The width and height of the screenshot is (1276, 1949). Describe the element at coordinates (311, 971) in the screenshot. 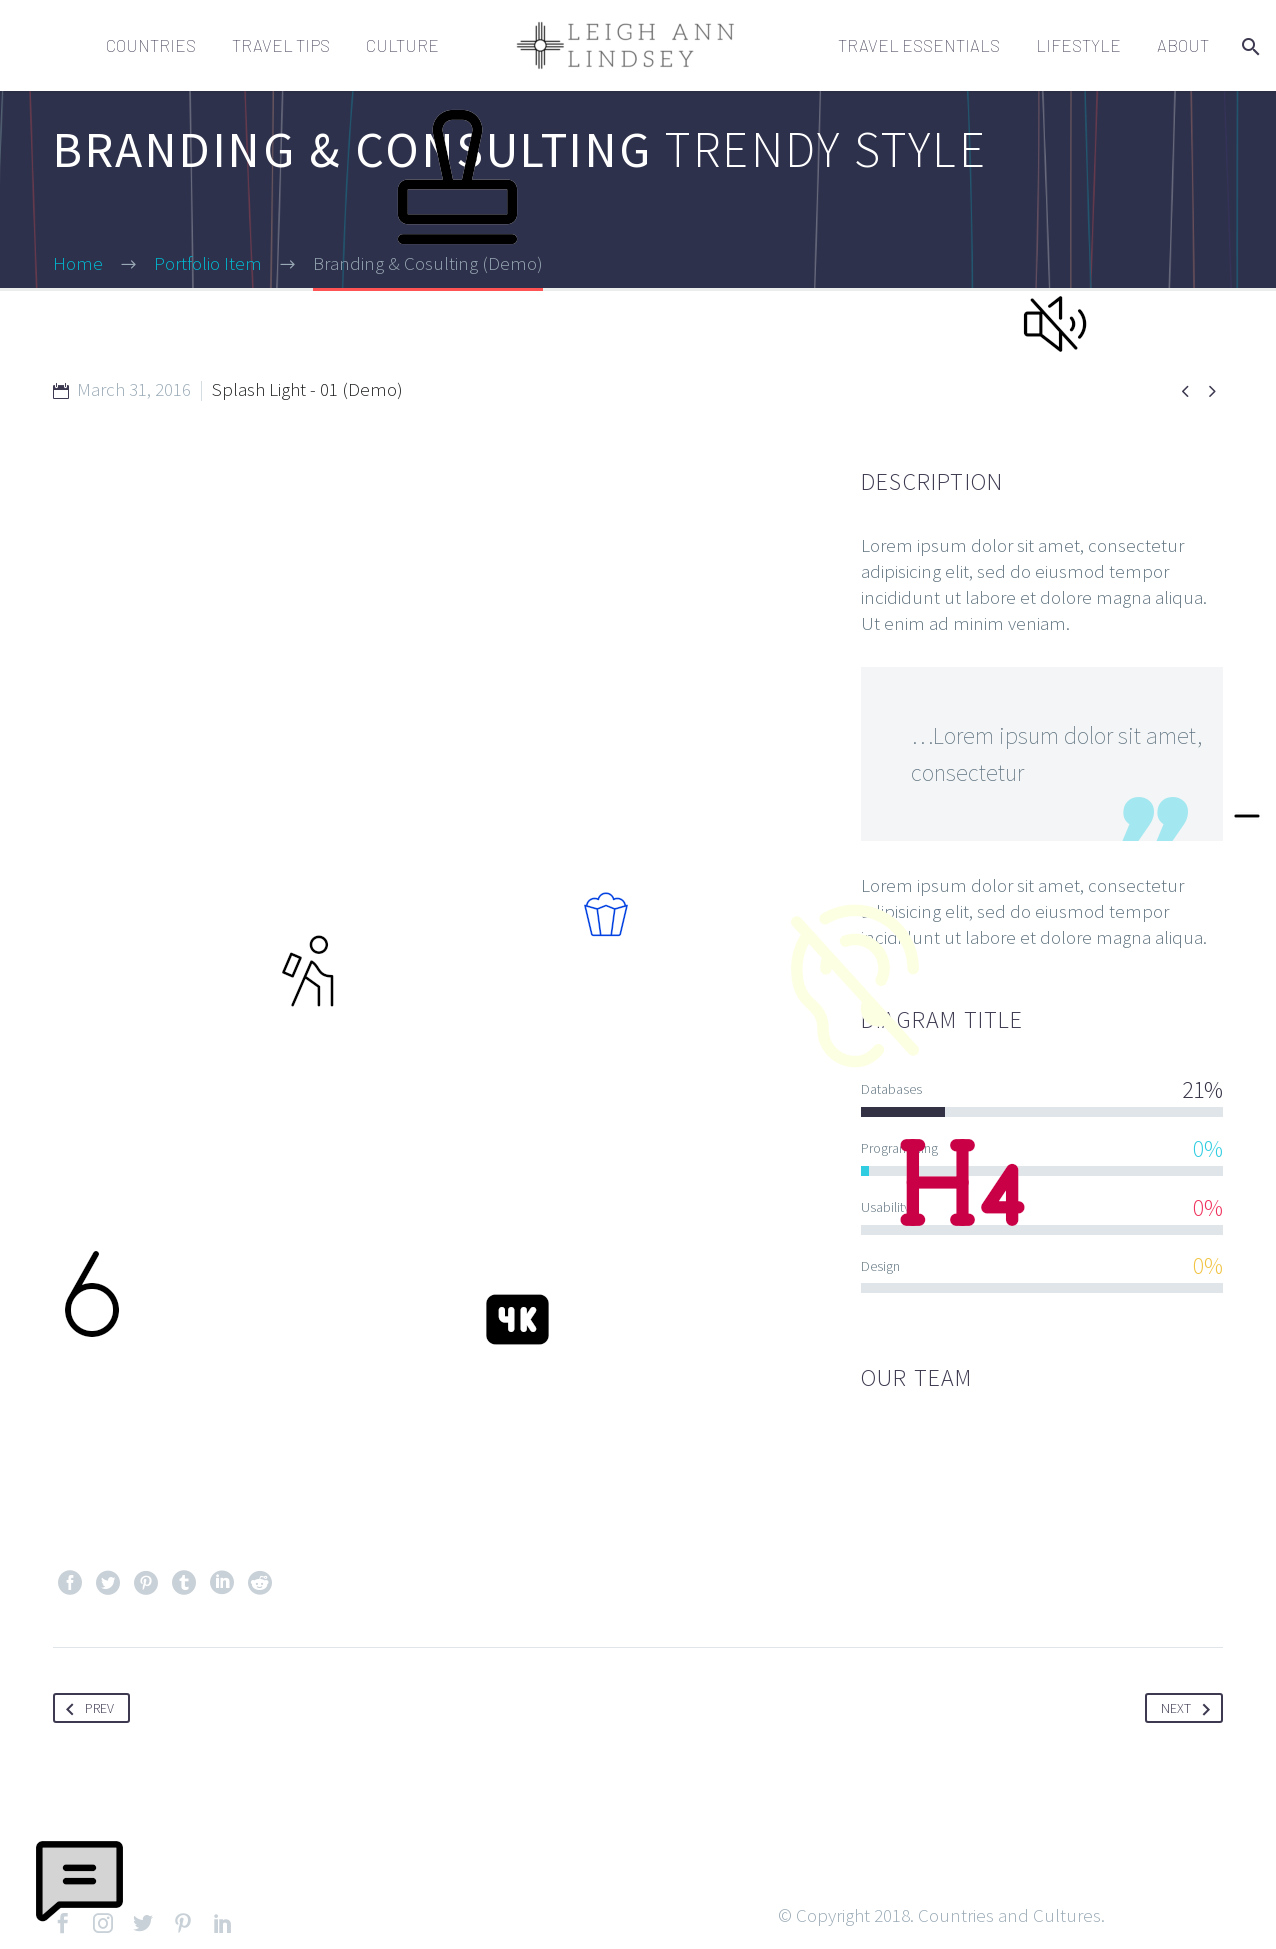

I see `access hiking trails or outdoor activities` at that location.